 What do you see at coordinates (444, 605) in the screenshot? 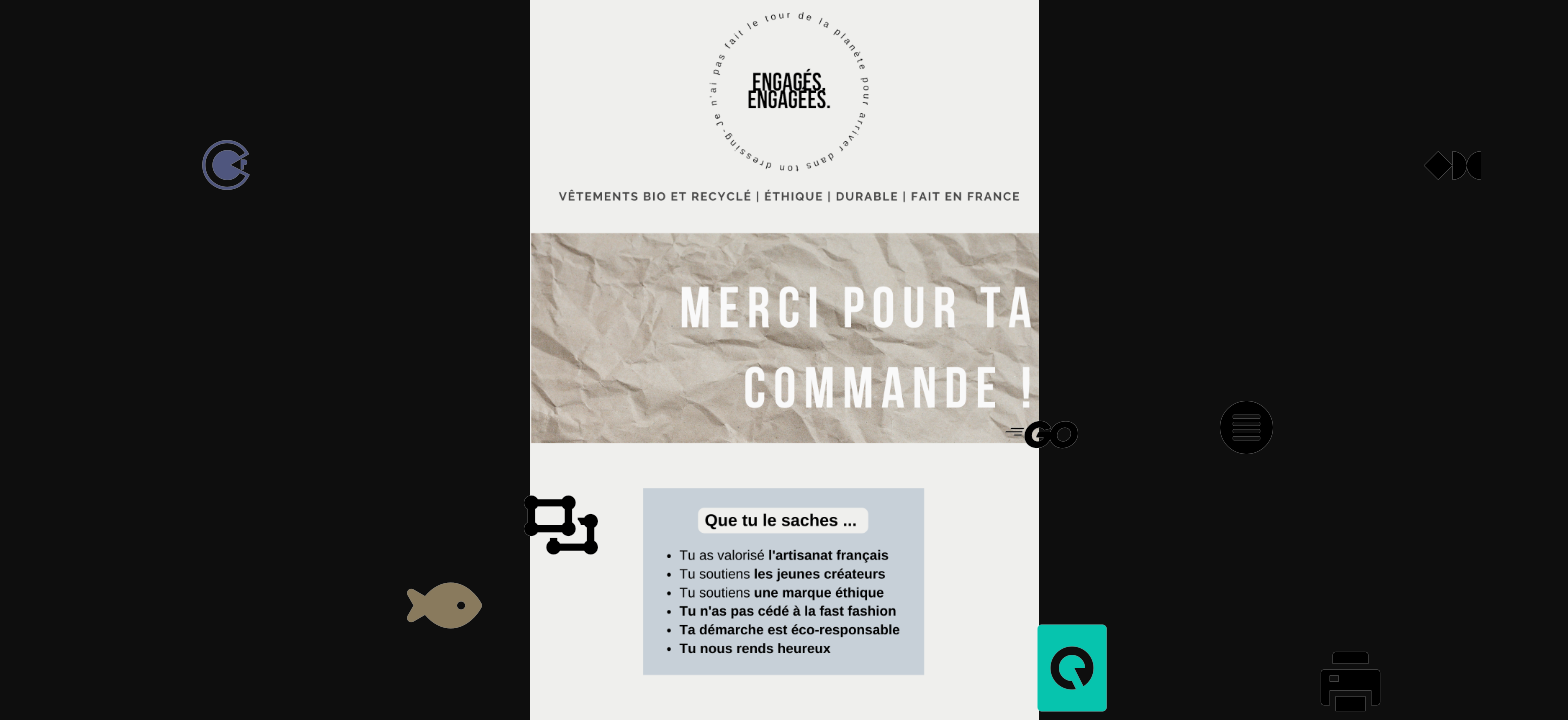
I see `indicates seafood or fish-related content` at bounding box center [444, 605].